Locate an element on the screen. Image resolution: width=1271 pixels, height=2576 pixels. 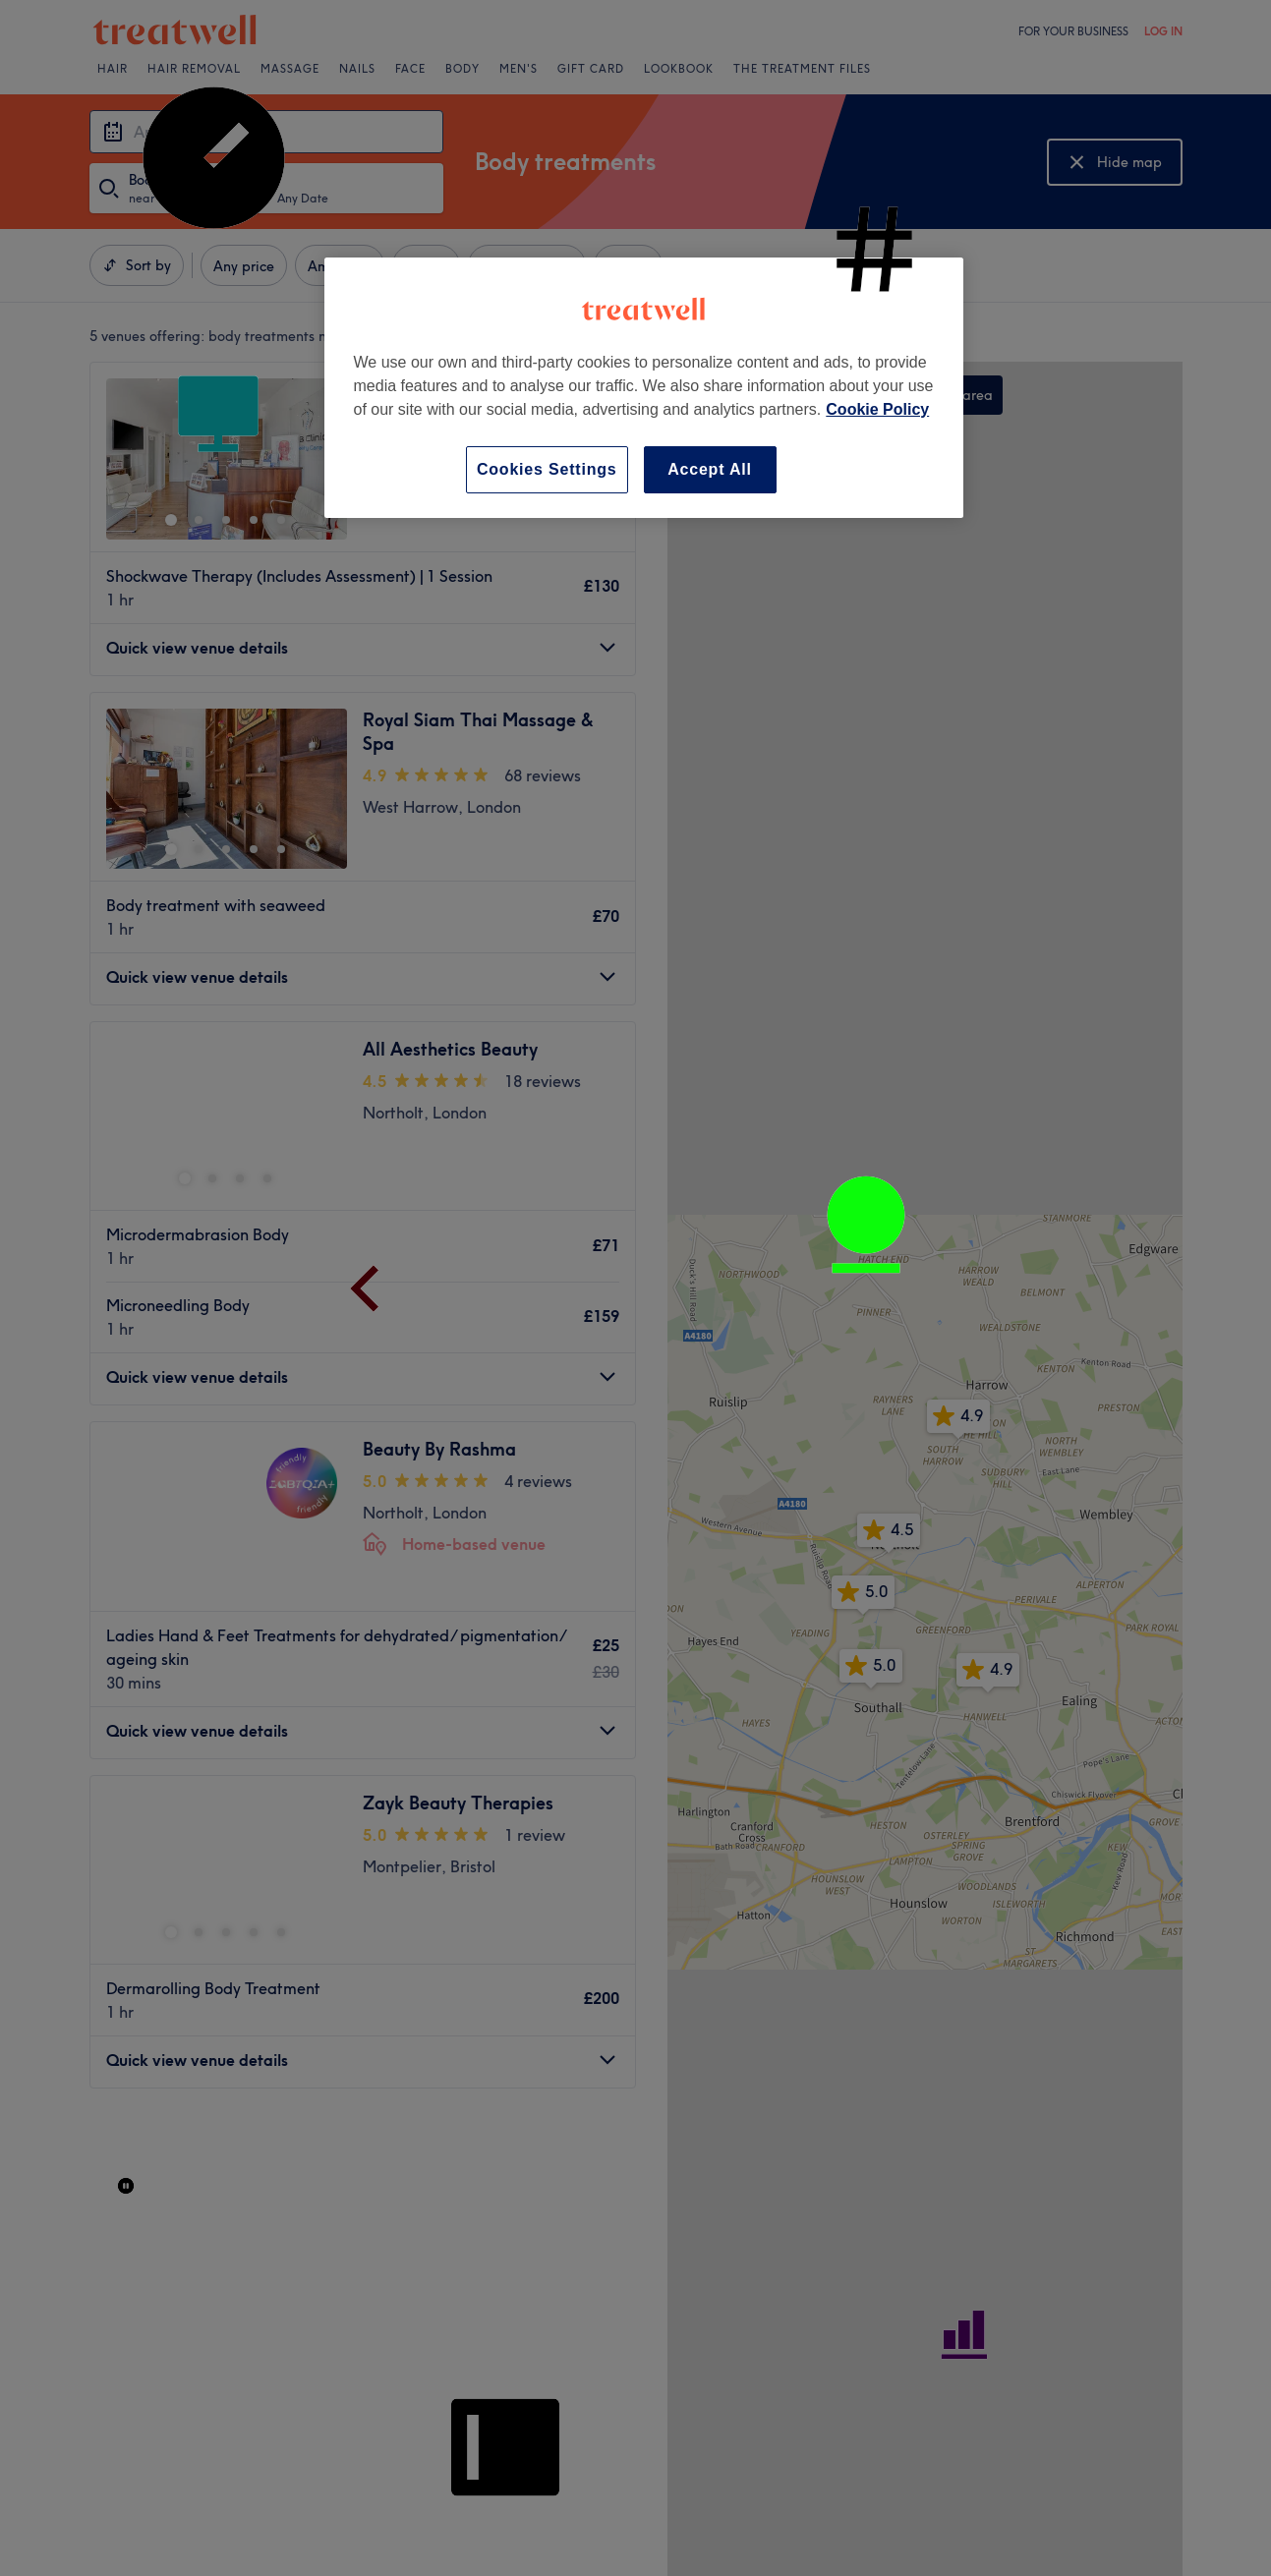
view your profile is located at coordinates (866, 1225).